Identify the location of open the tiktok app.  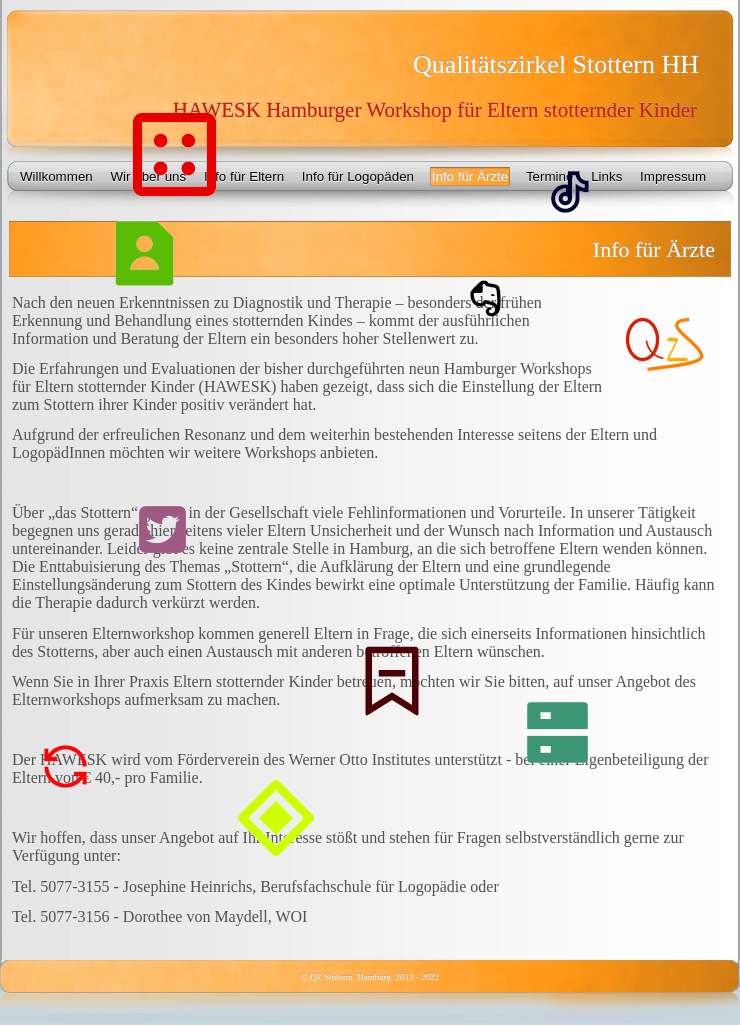
(570, 192).